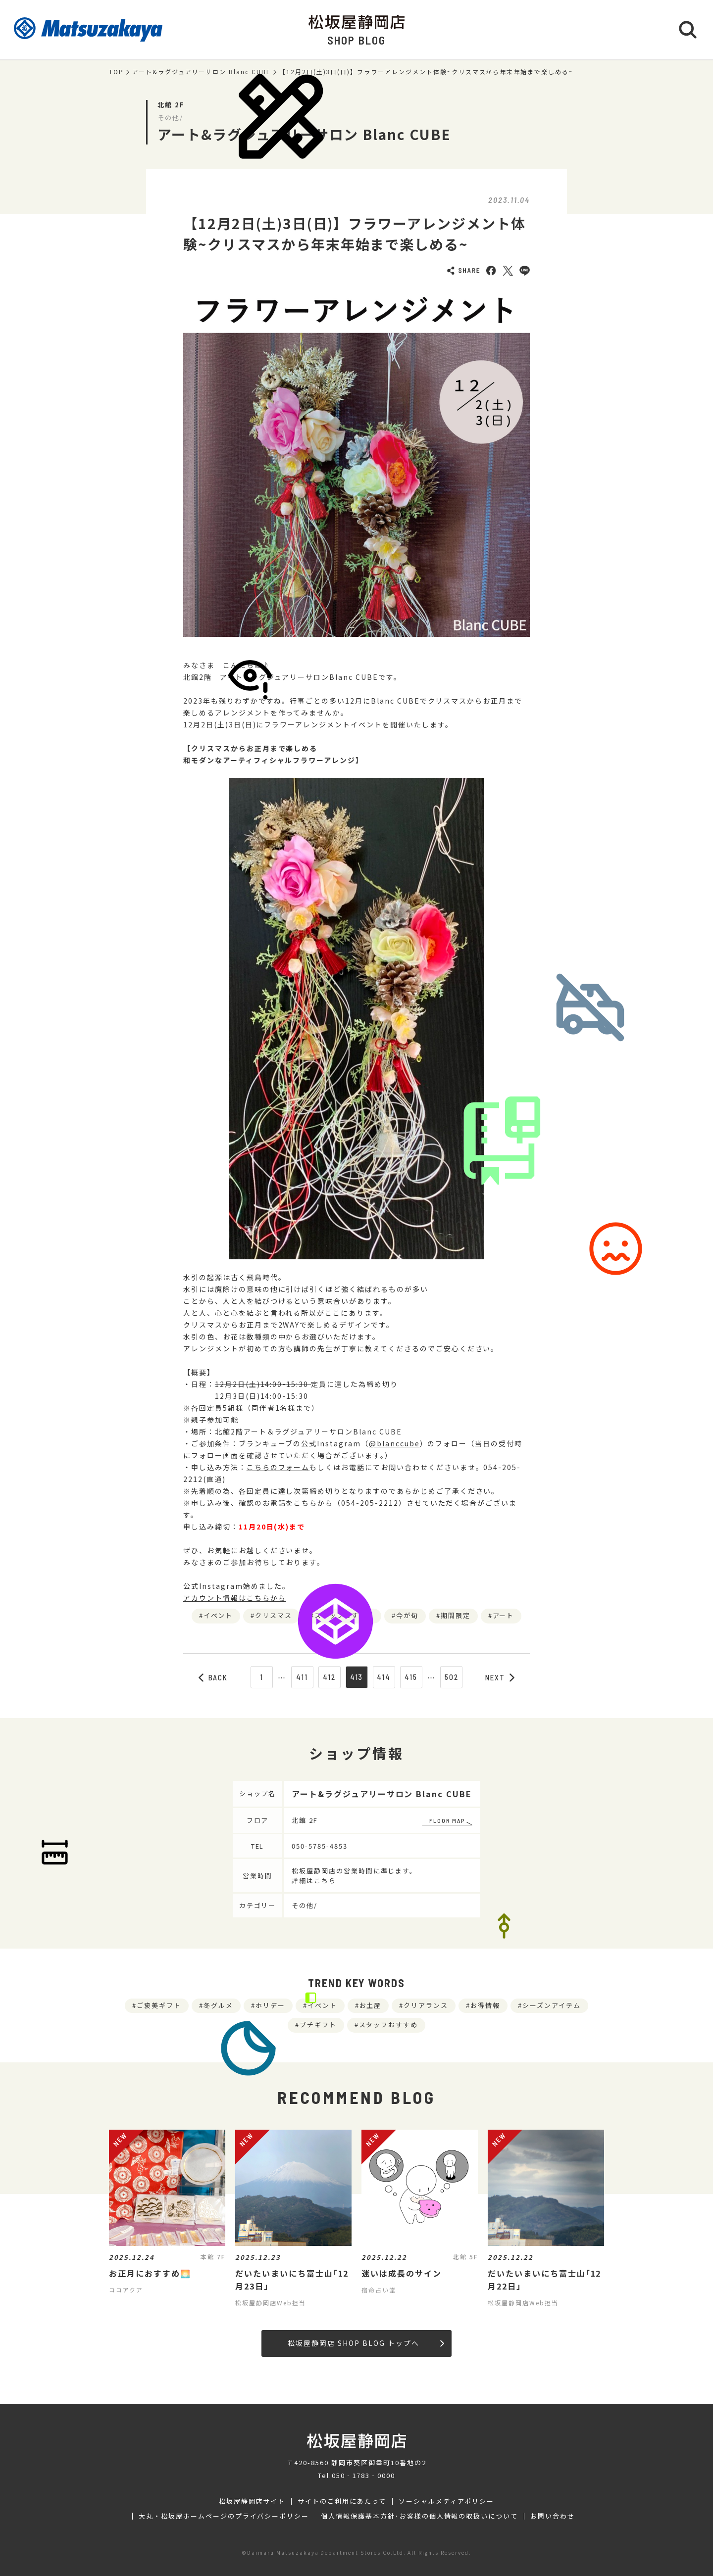 This screenshot has width=713, height=2576. What do you see at coordinates (590, 1007) in the screenshot?
I see `vehicle unavailable or disabled` at bounding box center [590, 1007].